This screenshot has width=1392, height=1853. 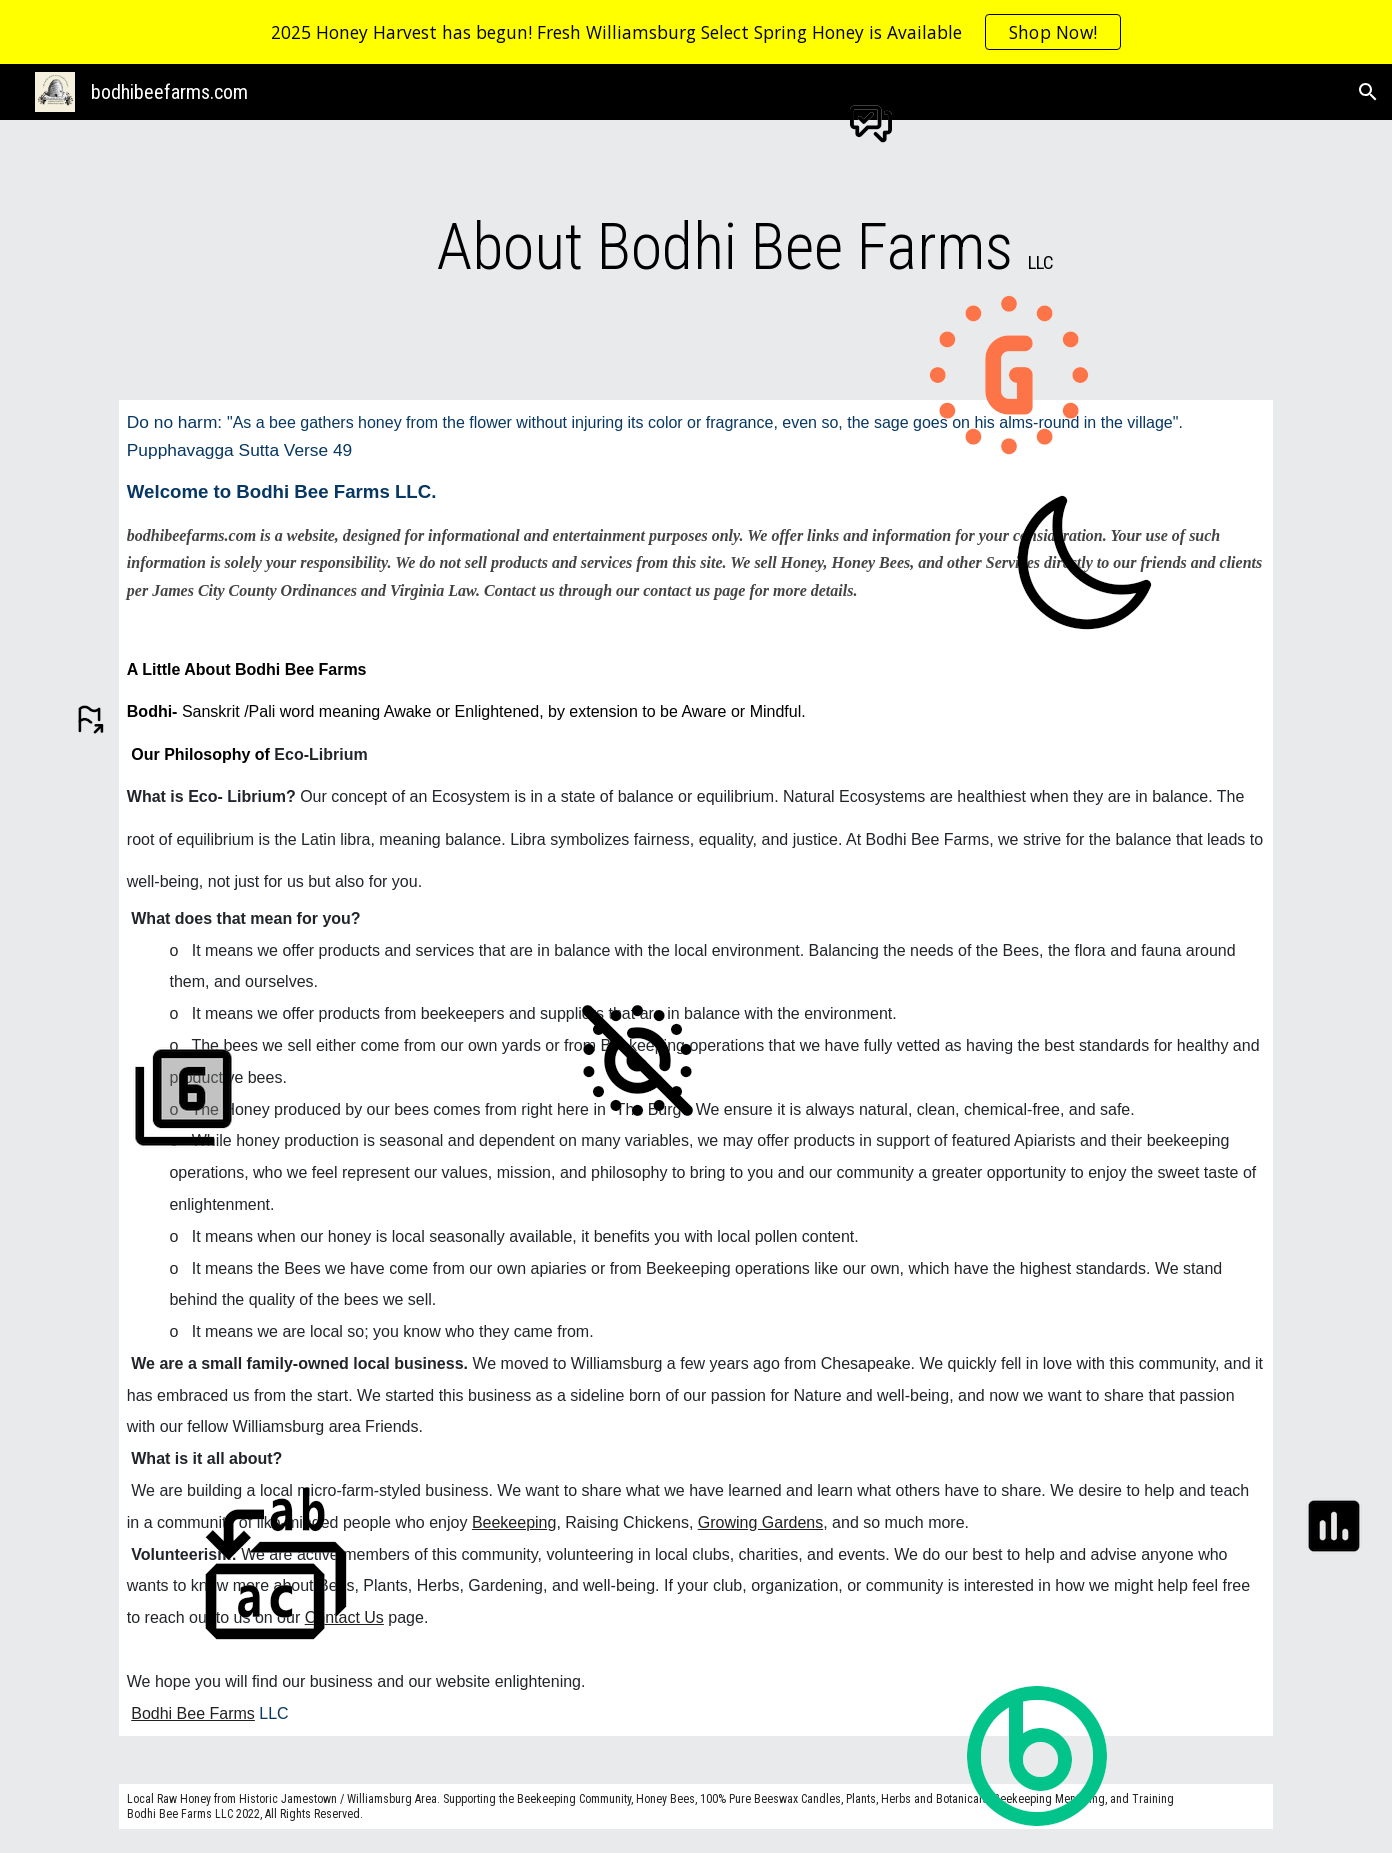 What do you see at coordinates (1082, 565) in the screenshot?
I see `switch to dark mode` at bounding box center [1082, 565].